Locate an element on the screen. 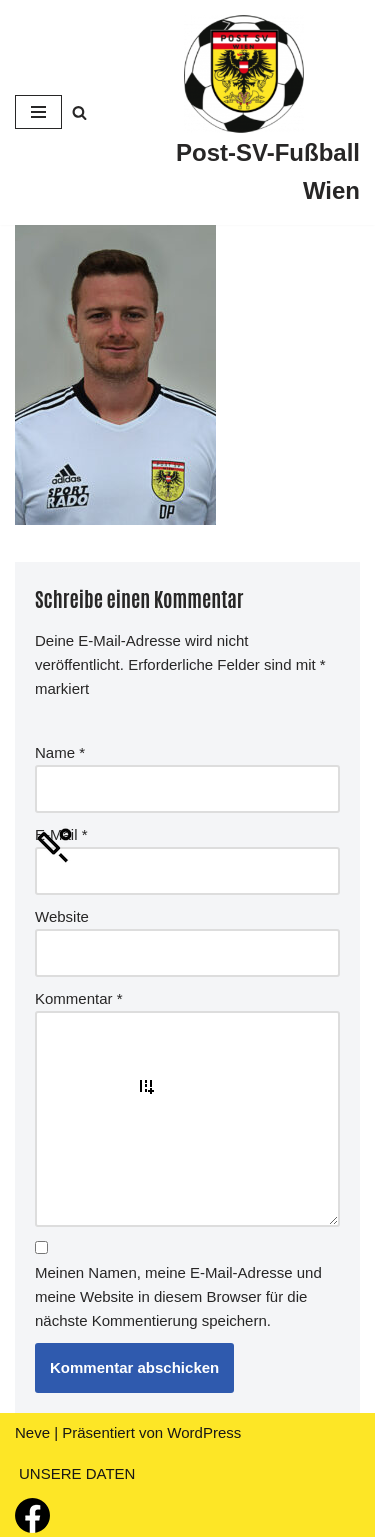 The width and height of the screenshot is (375, 1537). access cricket scores or sports updates is located at coordinates (54, 845).